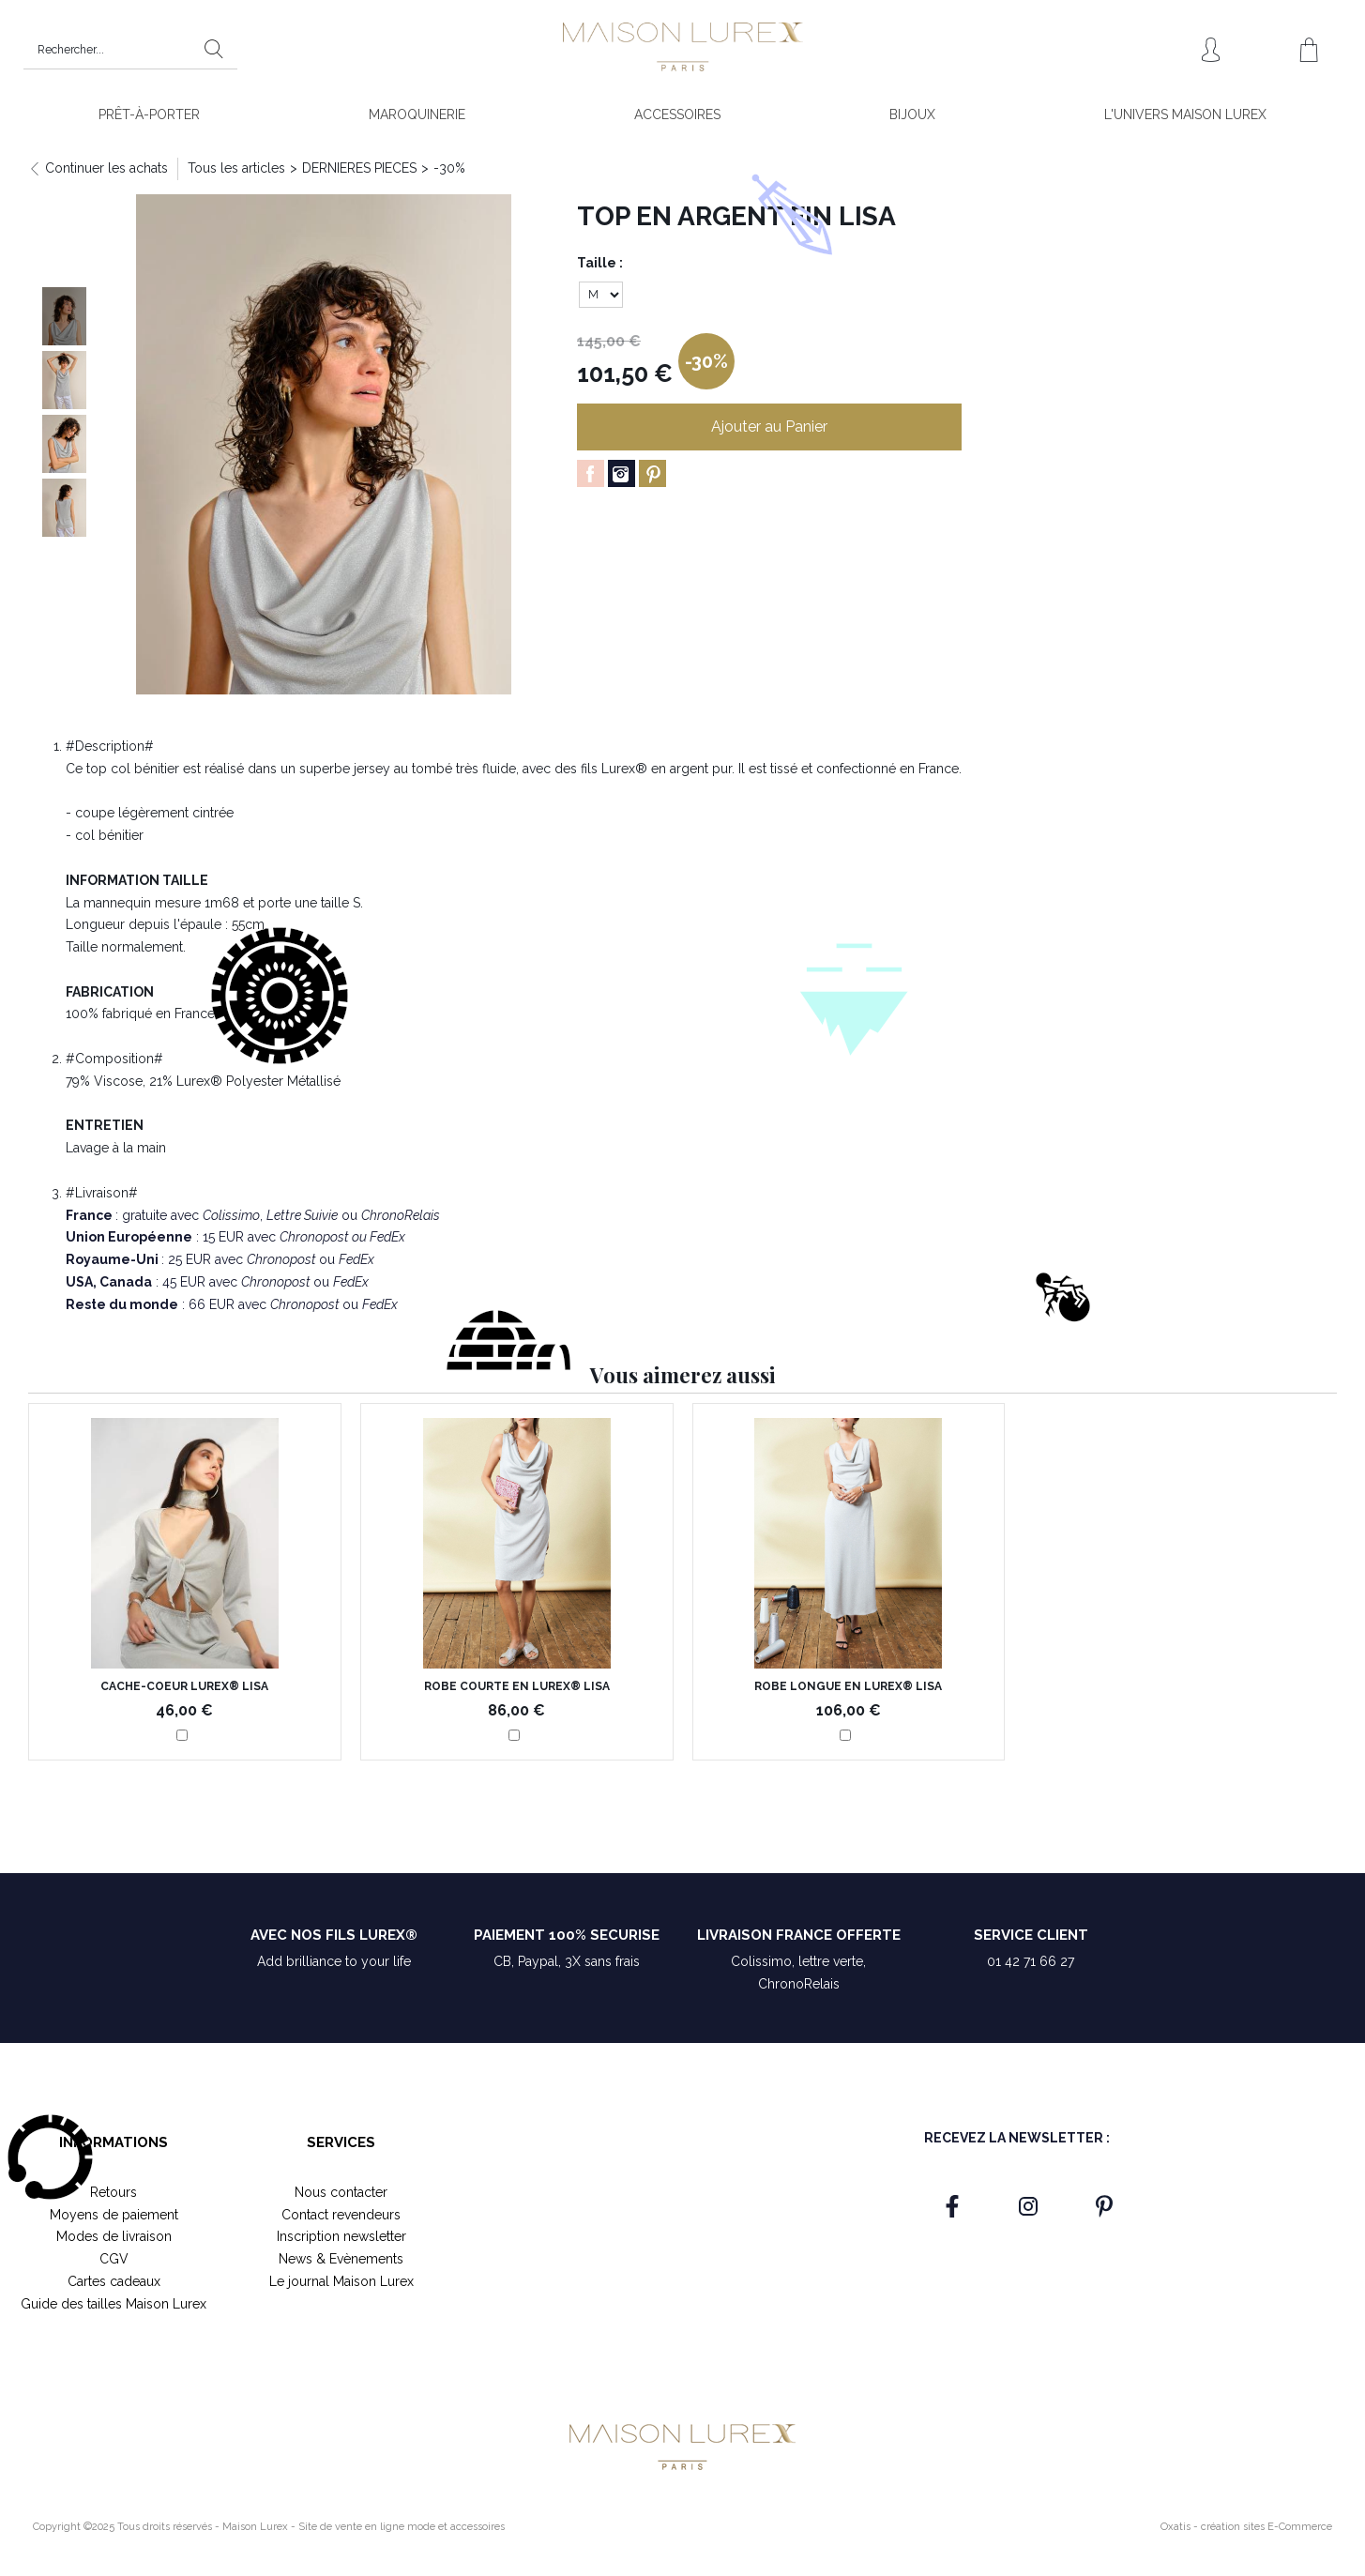 The image size is (1365, 2576). I want to click on access game settings or configuration menu, so click(280, 996).